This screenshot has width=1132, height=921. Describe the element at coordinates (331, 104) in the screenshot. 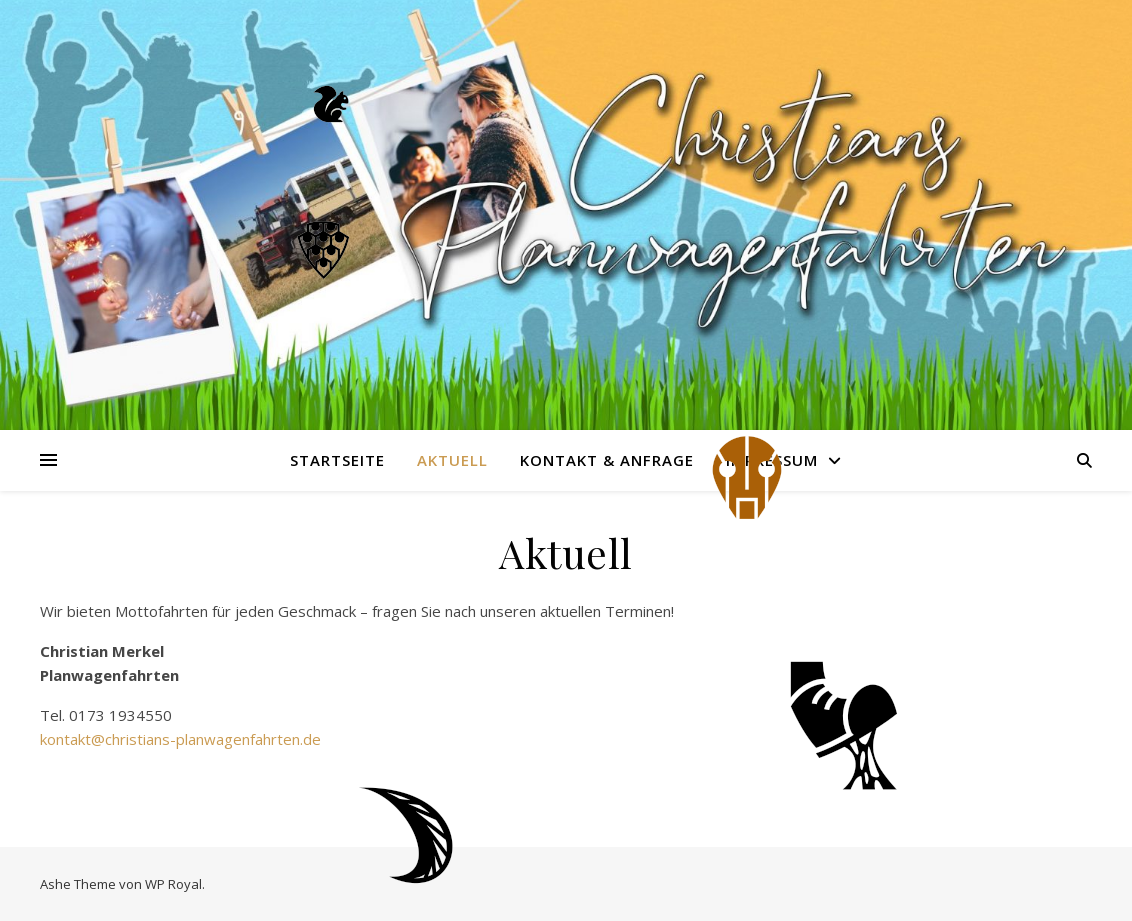

I see `wildlife or nature-themed game element` at that location.